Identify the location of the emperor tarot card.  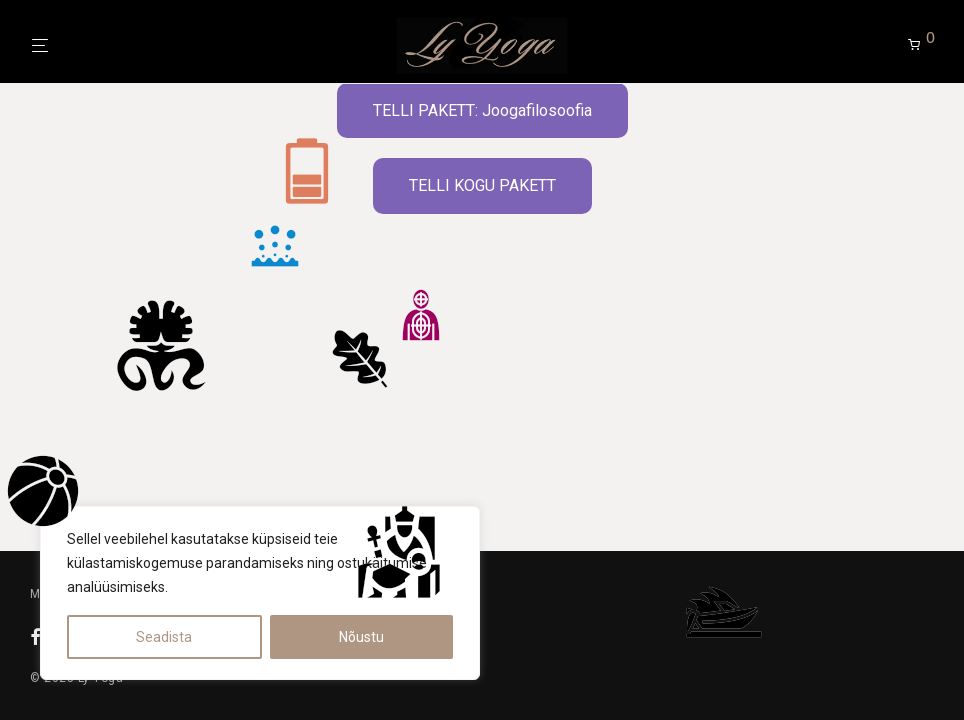
(399, 552).